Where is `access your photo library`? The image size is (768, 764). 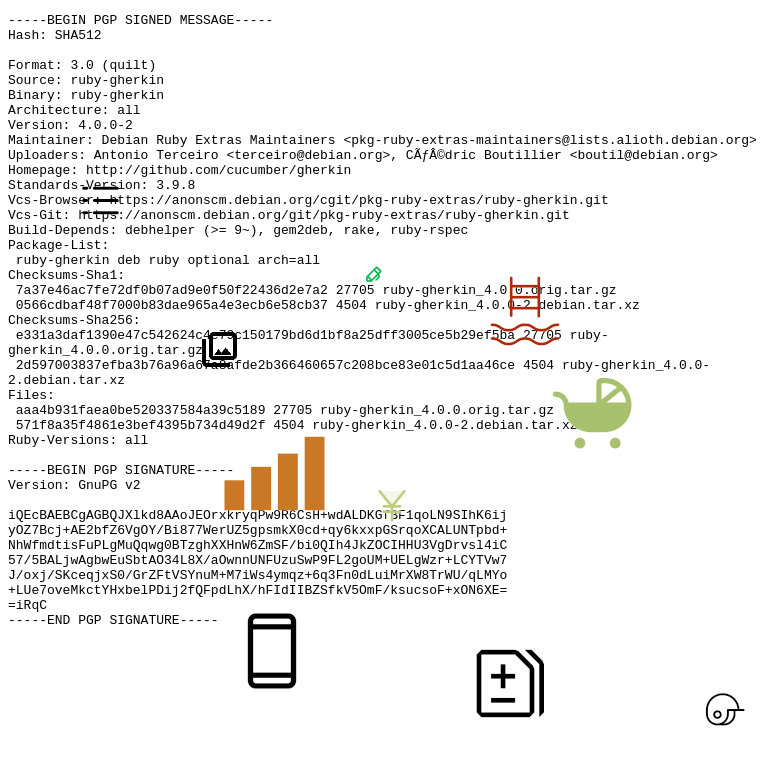
access your photo library is located at coordinates (219, 349).